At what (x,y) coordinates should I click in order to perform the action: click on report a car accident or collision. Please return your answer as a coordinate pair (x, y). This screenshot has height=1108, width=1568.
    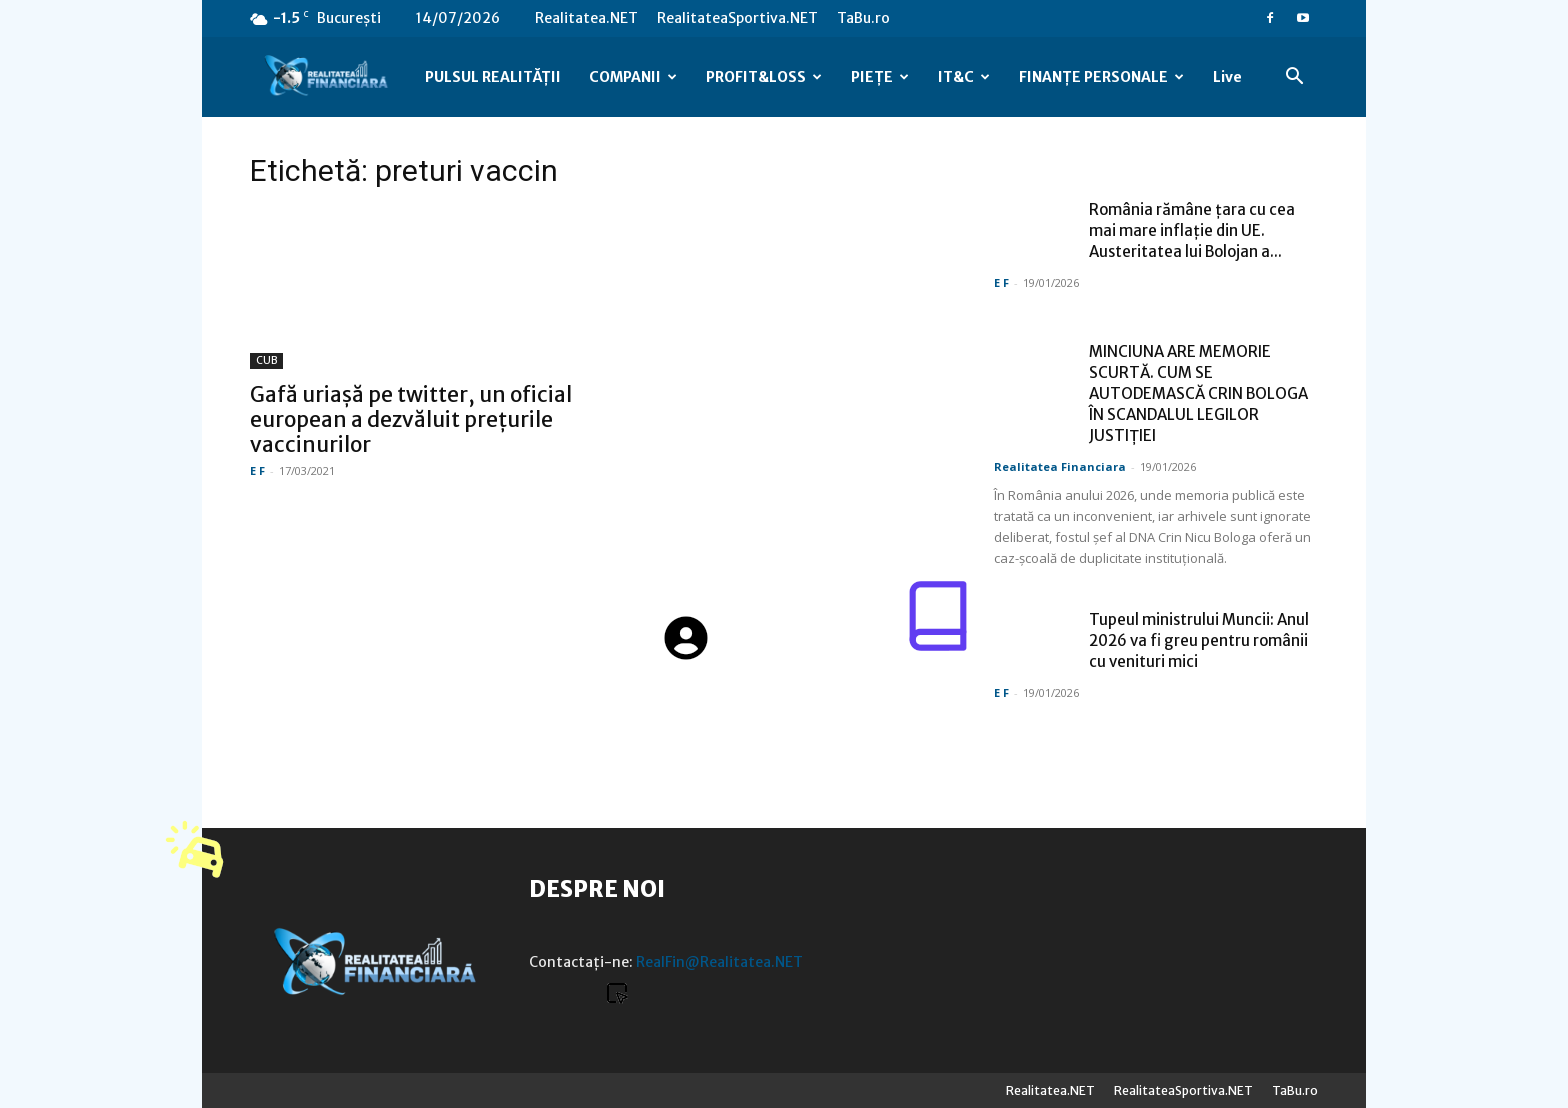
    Looking at the image, I should click on (195, 850).